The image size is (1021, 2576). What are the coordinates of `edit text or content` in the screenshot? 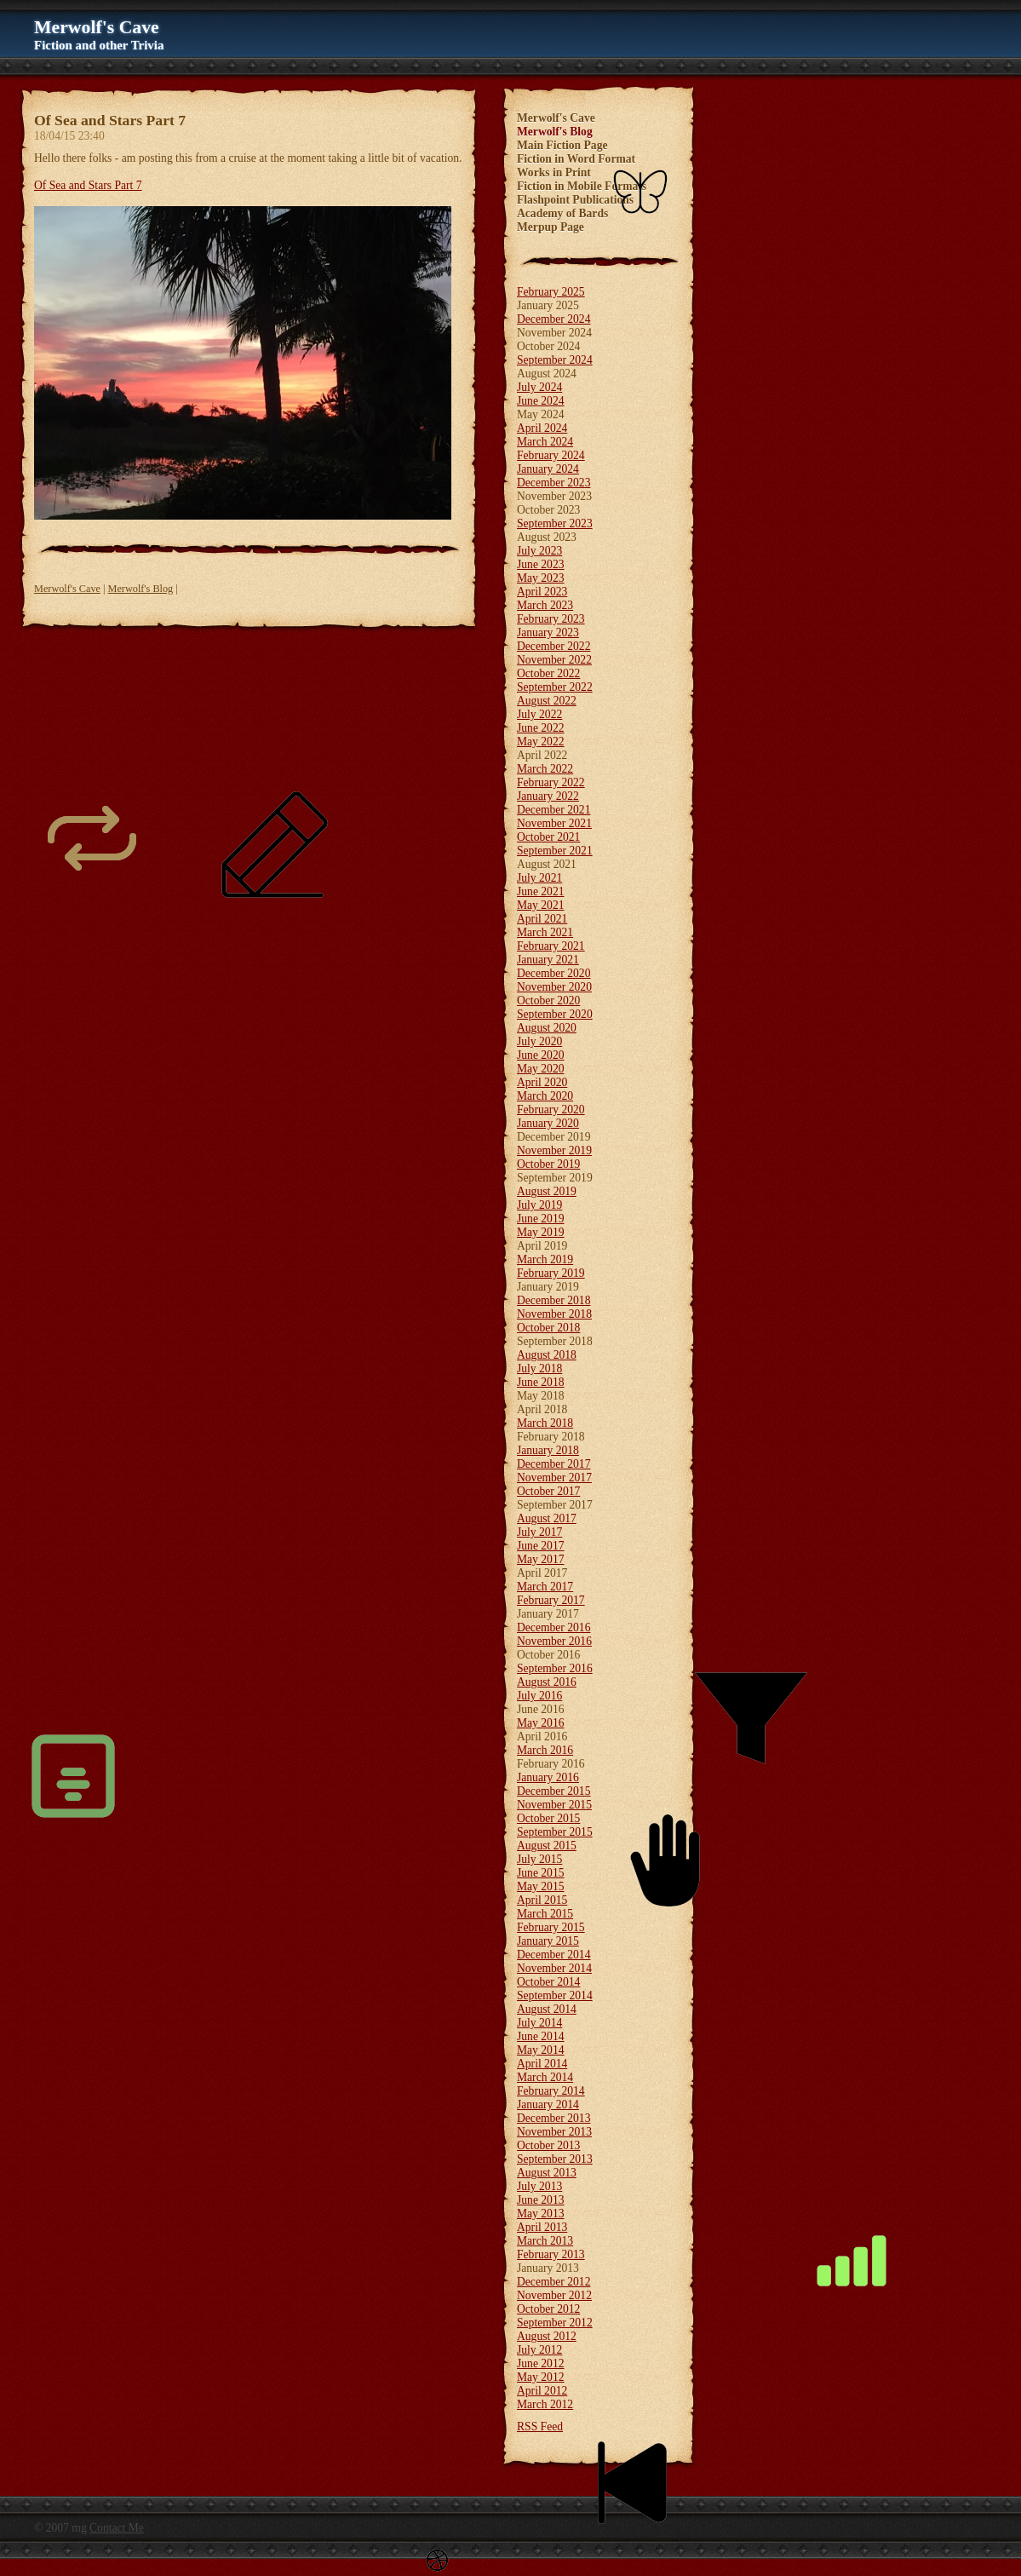 It's located at (272, 847).